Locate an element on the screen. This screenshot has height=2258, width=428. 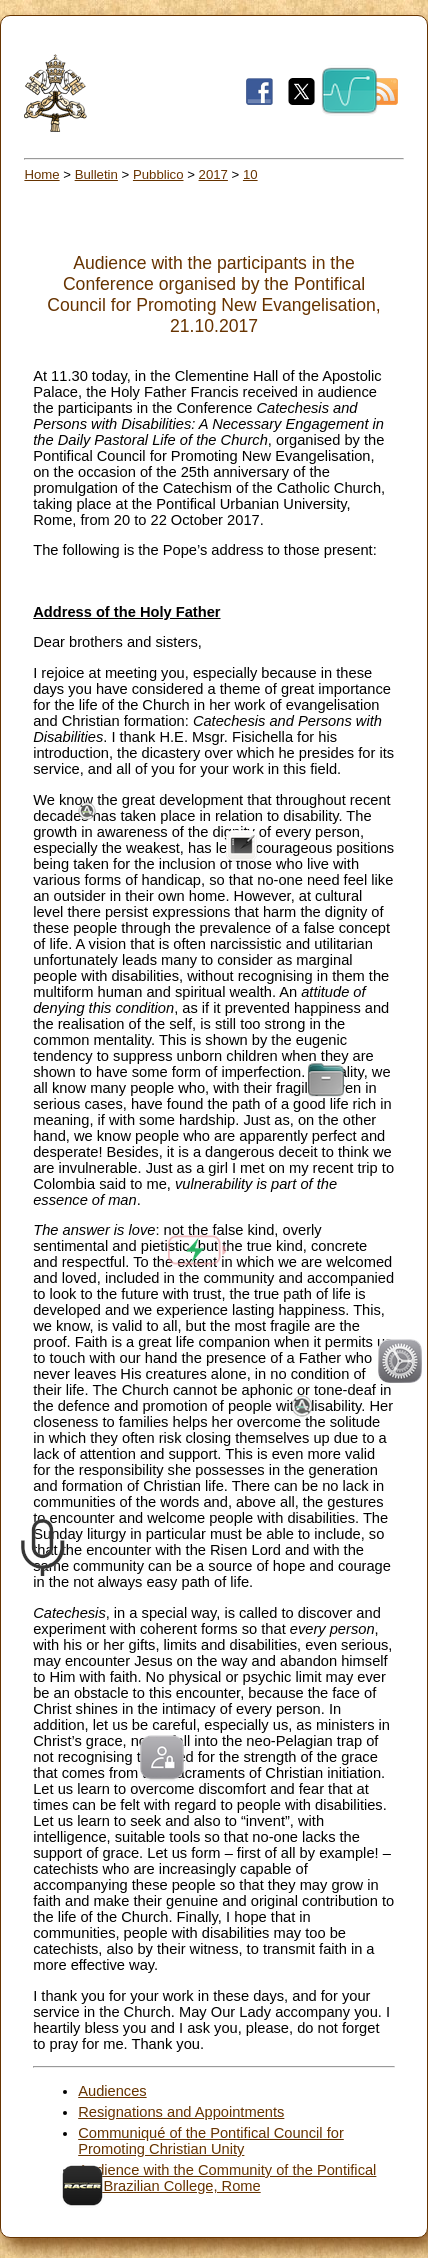
manage network information service (NIS) user settings is located at coordinates (162, 1758).